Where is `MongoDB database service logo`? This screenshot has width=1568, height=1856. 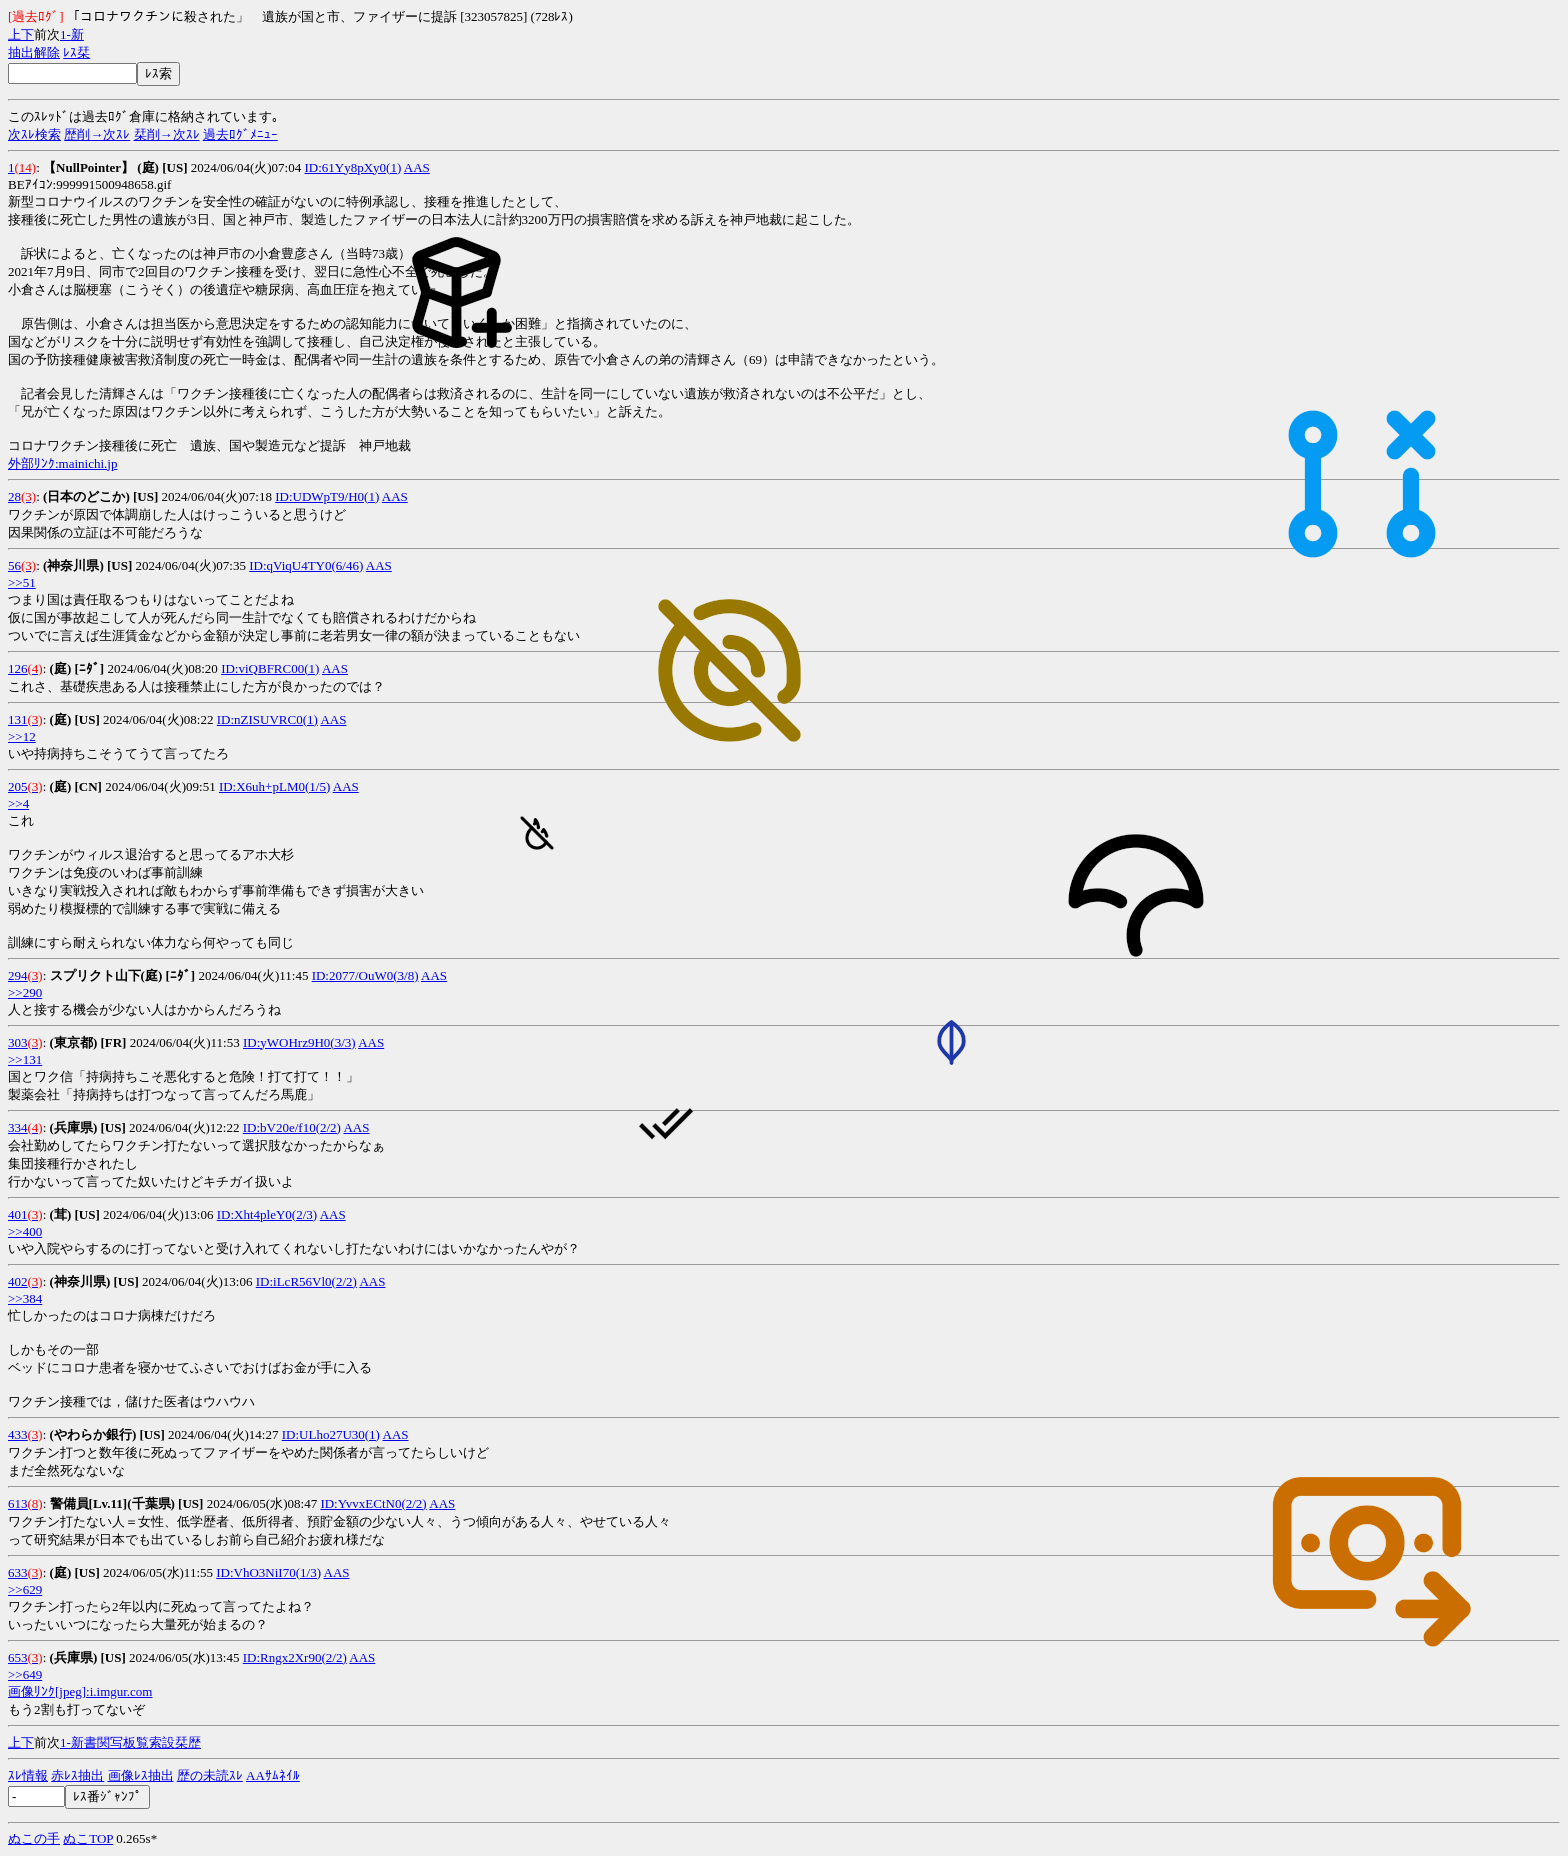
MongoDB database service logo is located at coordinates (951, 1042).